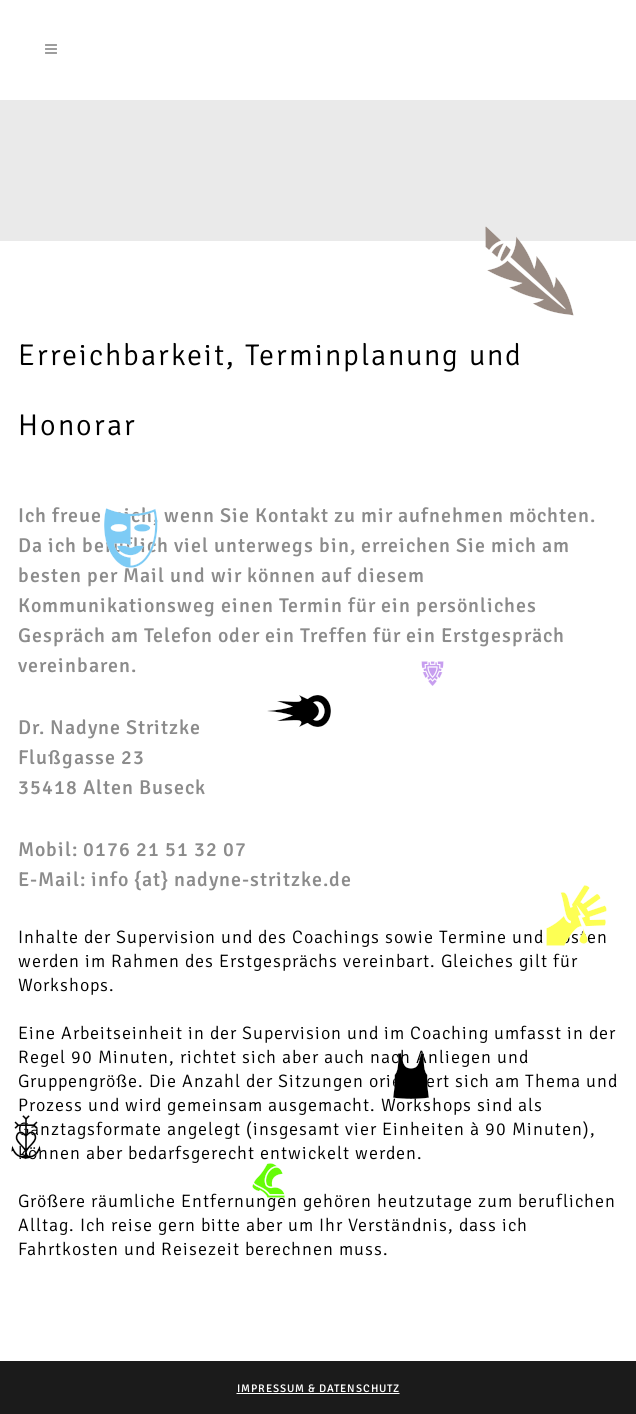 This screenshot has height=1414, width=636. Describe the element at coordinates (432, 673) in the screenshot. I see `indicates protected or secured content` at that location.